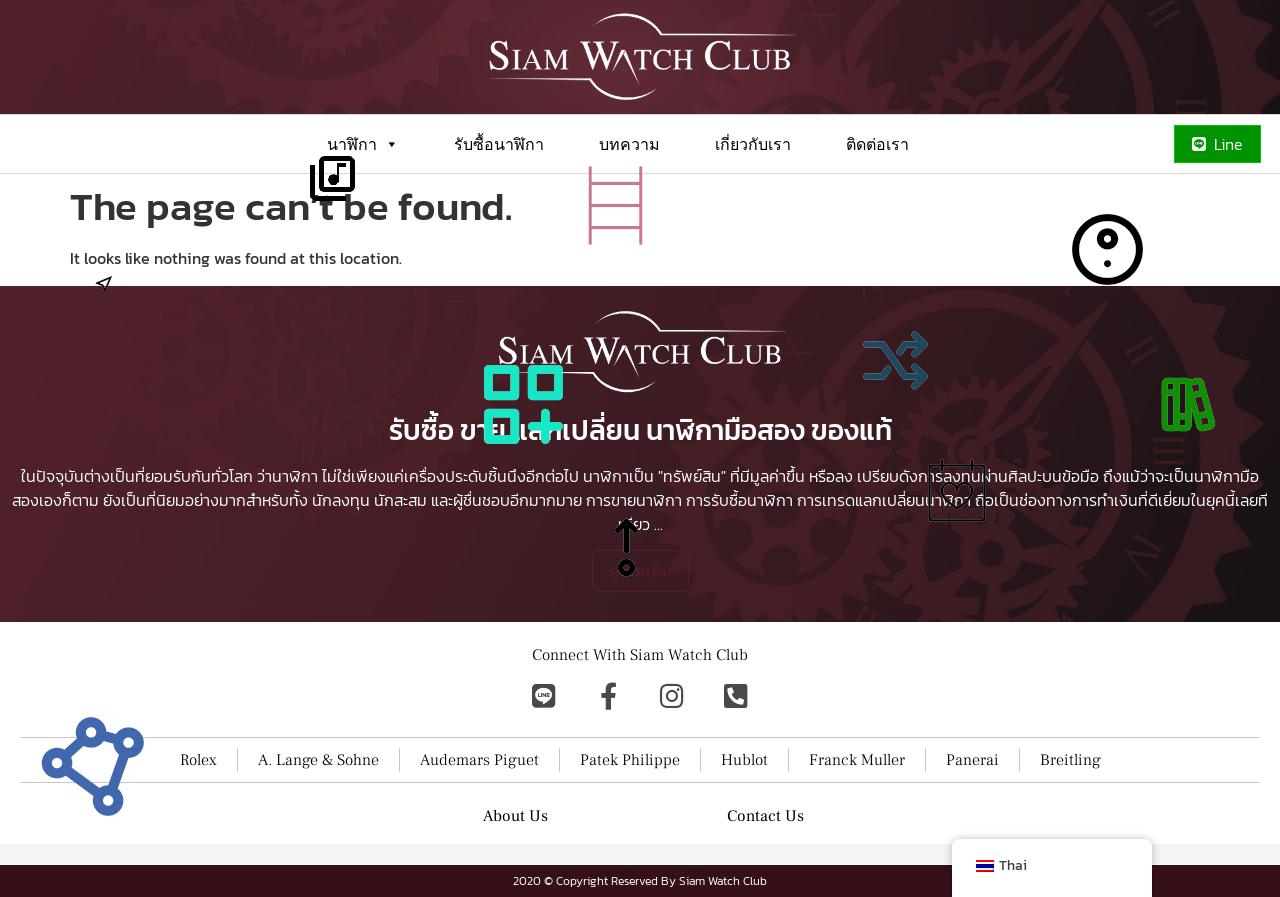  I want to click on access vacuum or cleaning device controls, so click(1107, 249).